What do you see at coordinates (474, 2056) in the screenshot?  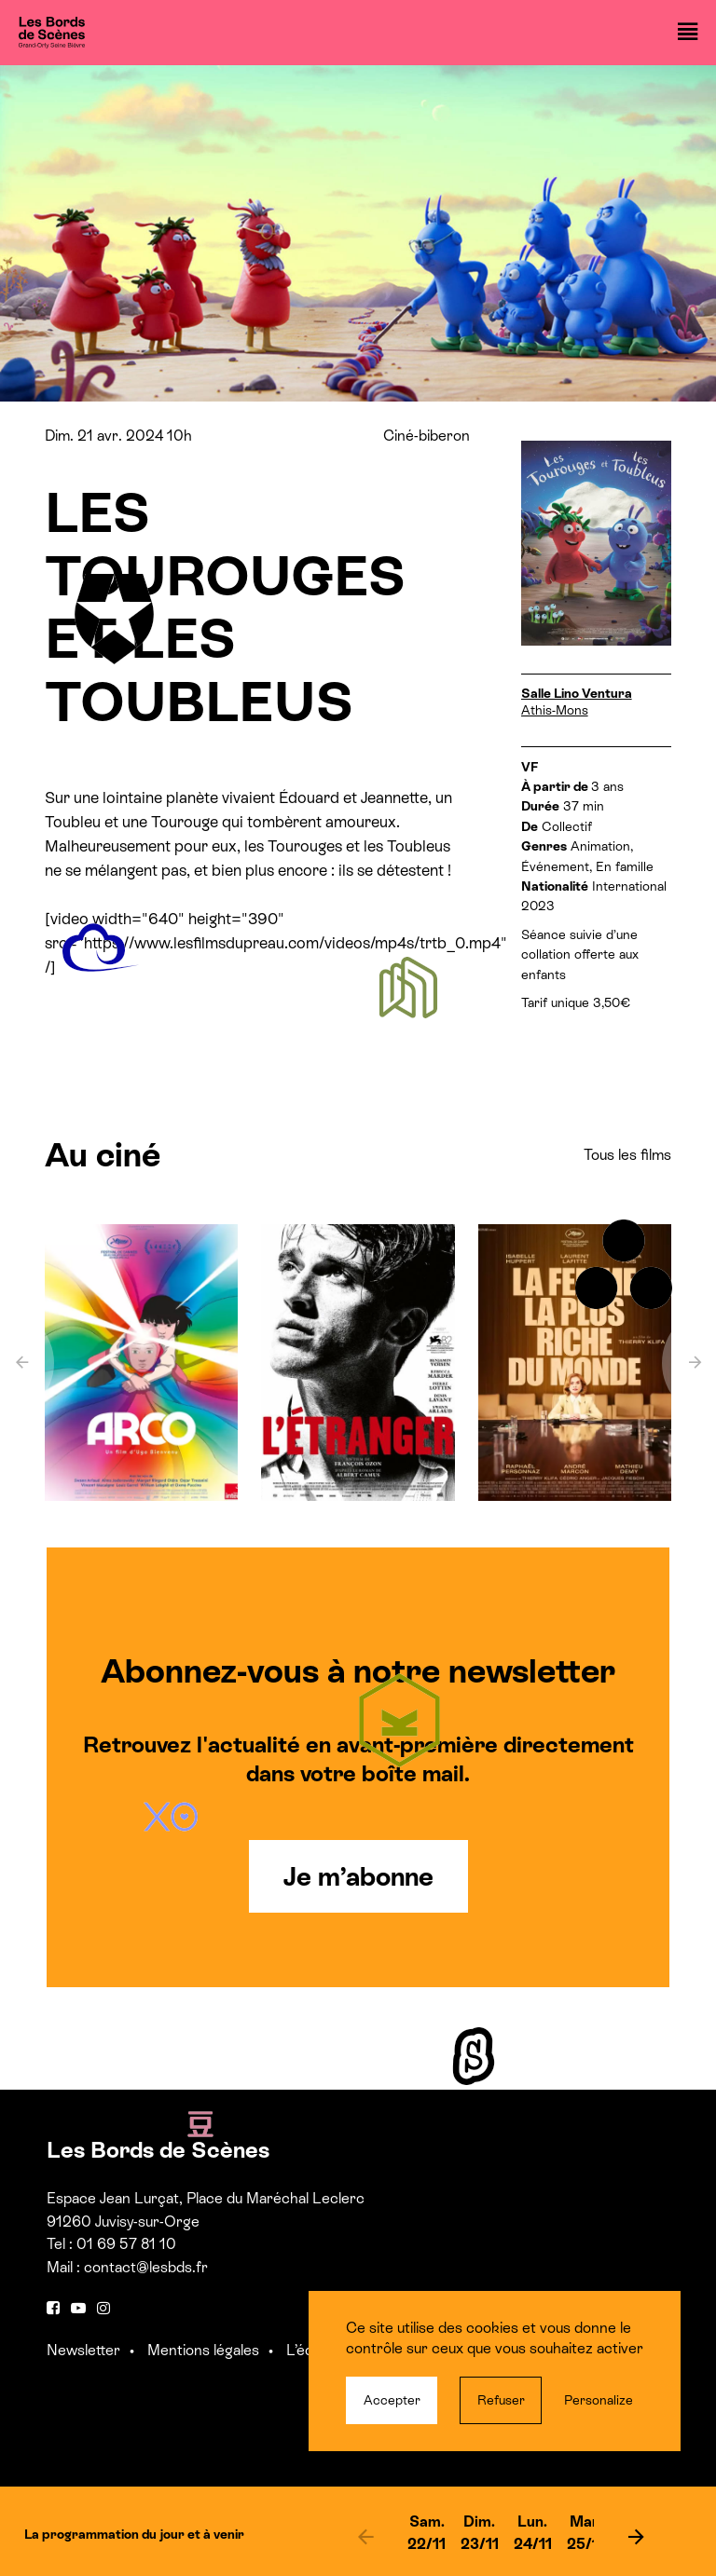 I see `open scratch programming environment` at bounding box center [474, 2056].